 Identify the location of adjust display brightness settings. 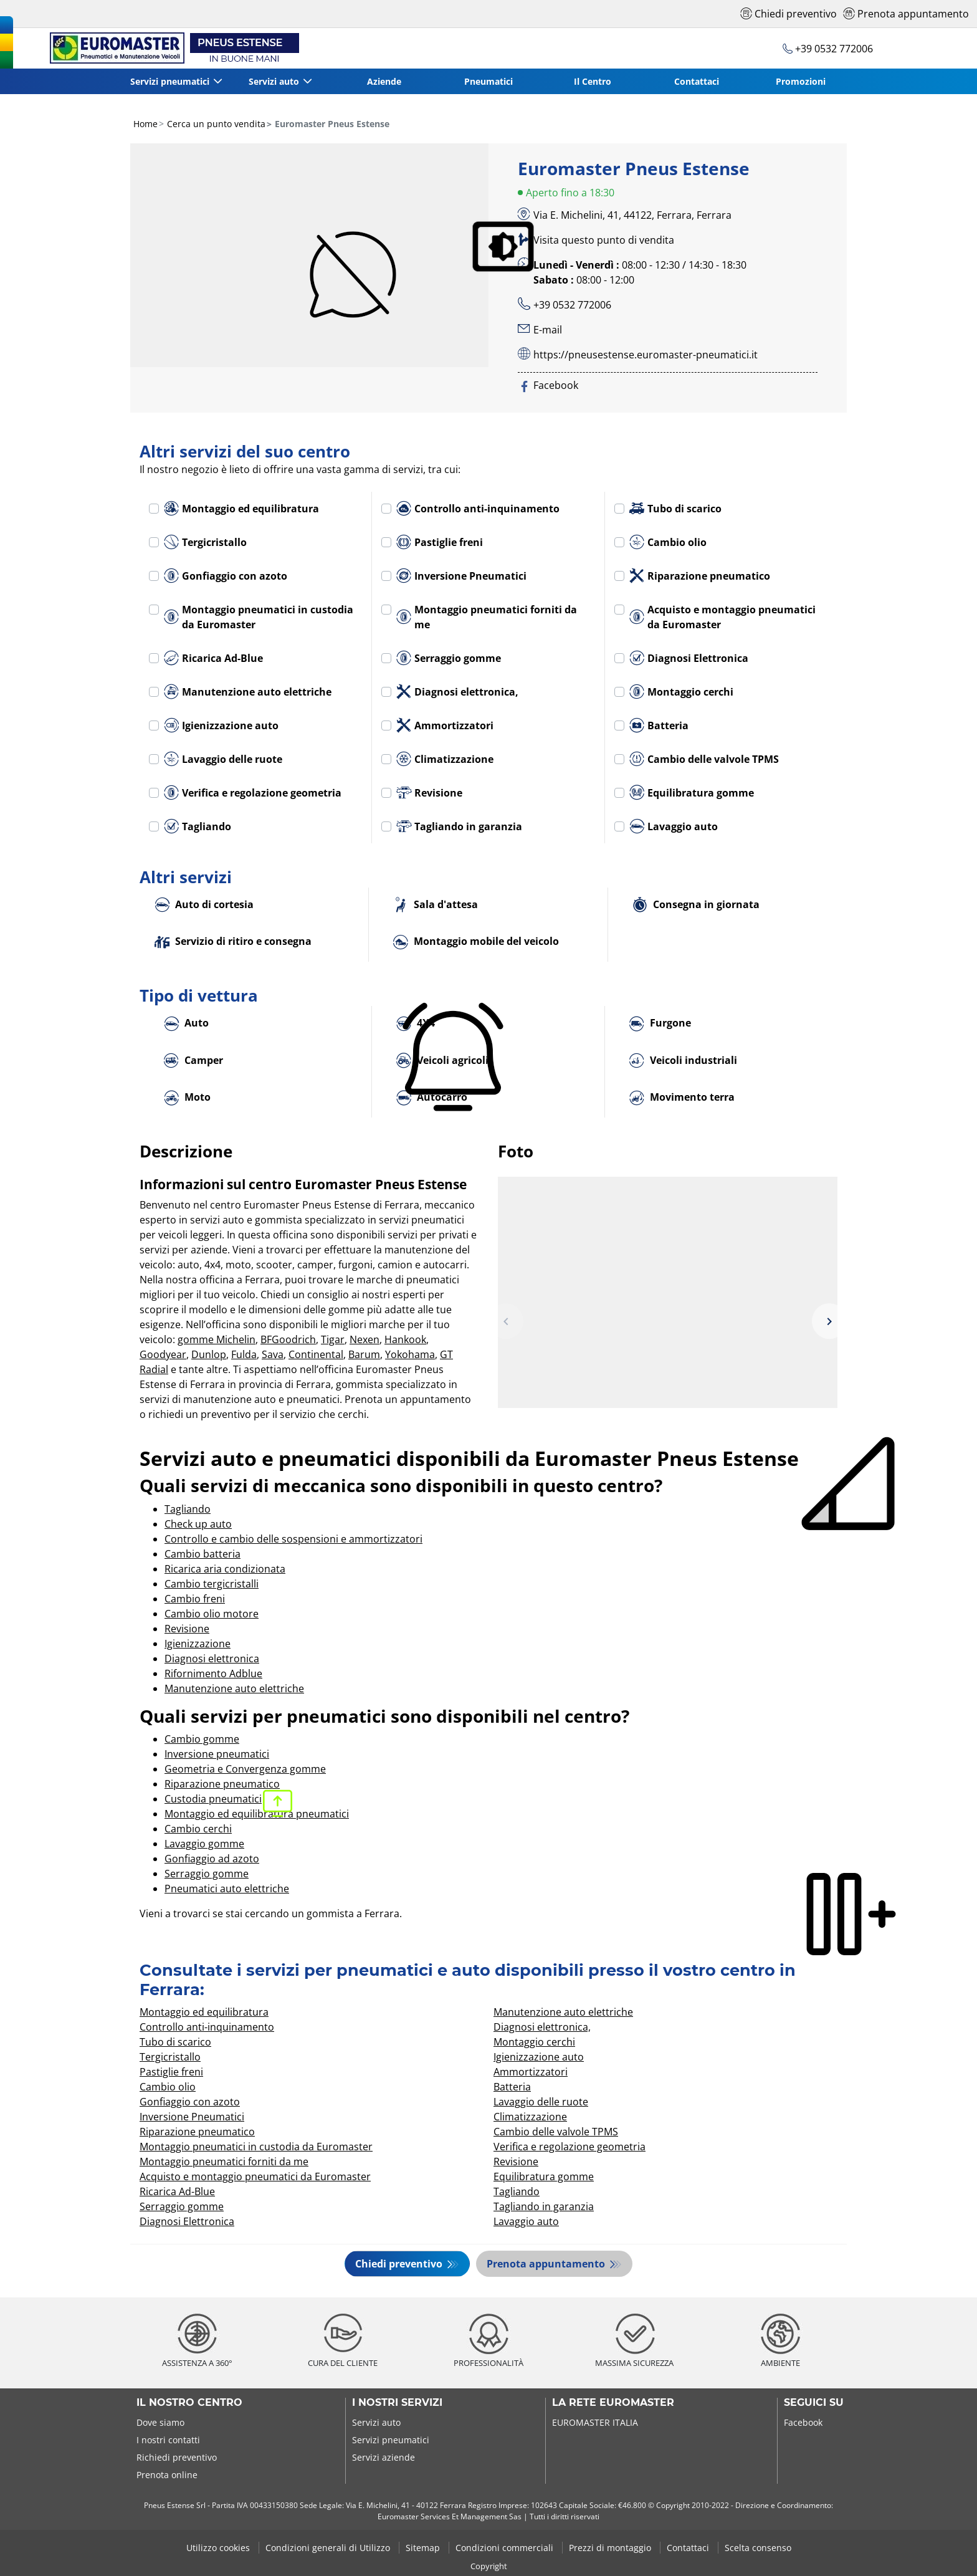
(503, 246).